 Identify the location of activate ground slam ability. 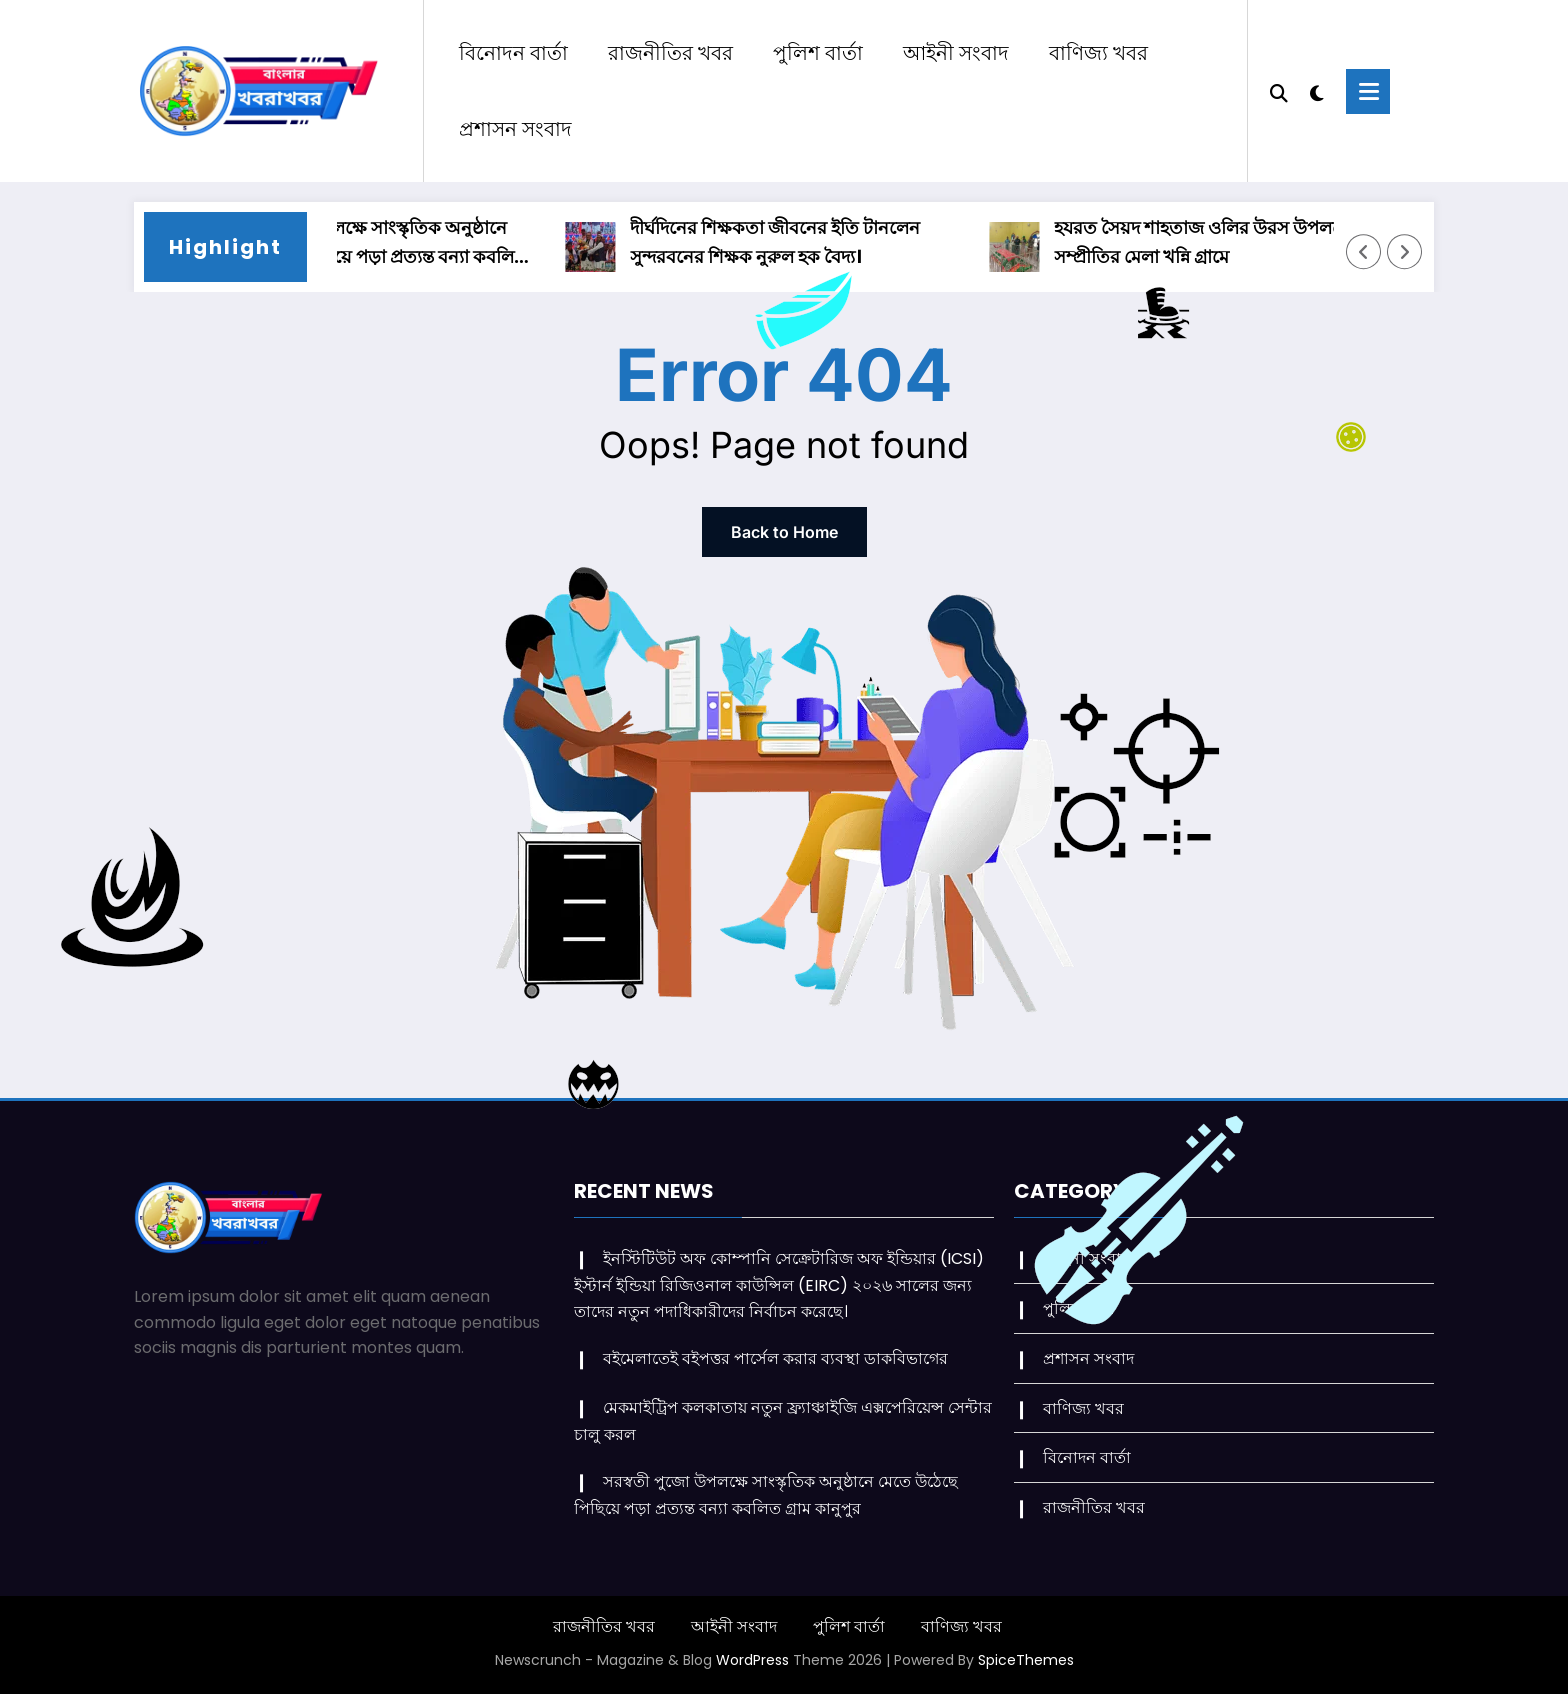
(1163, 312).